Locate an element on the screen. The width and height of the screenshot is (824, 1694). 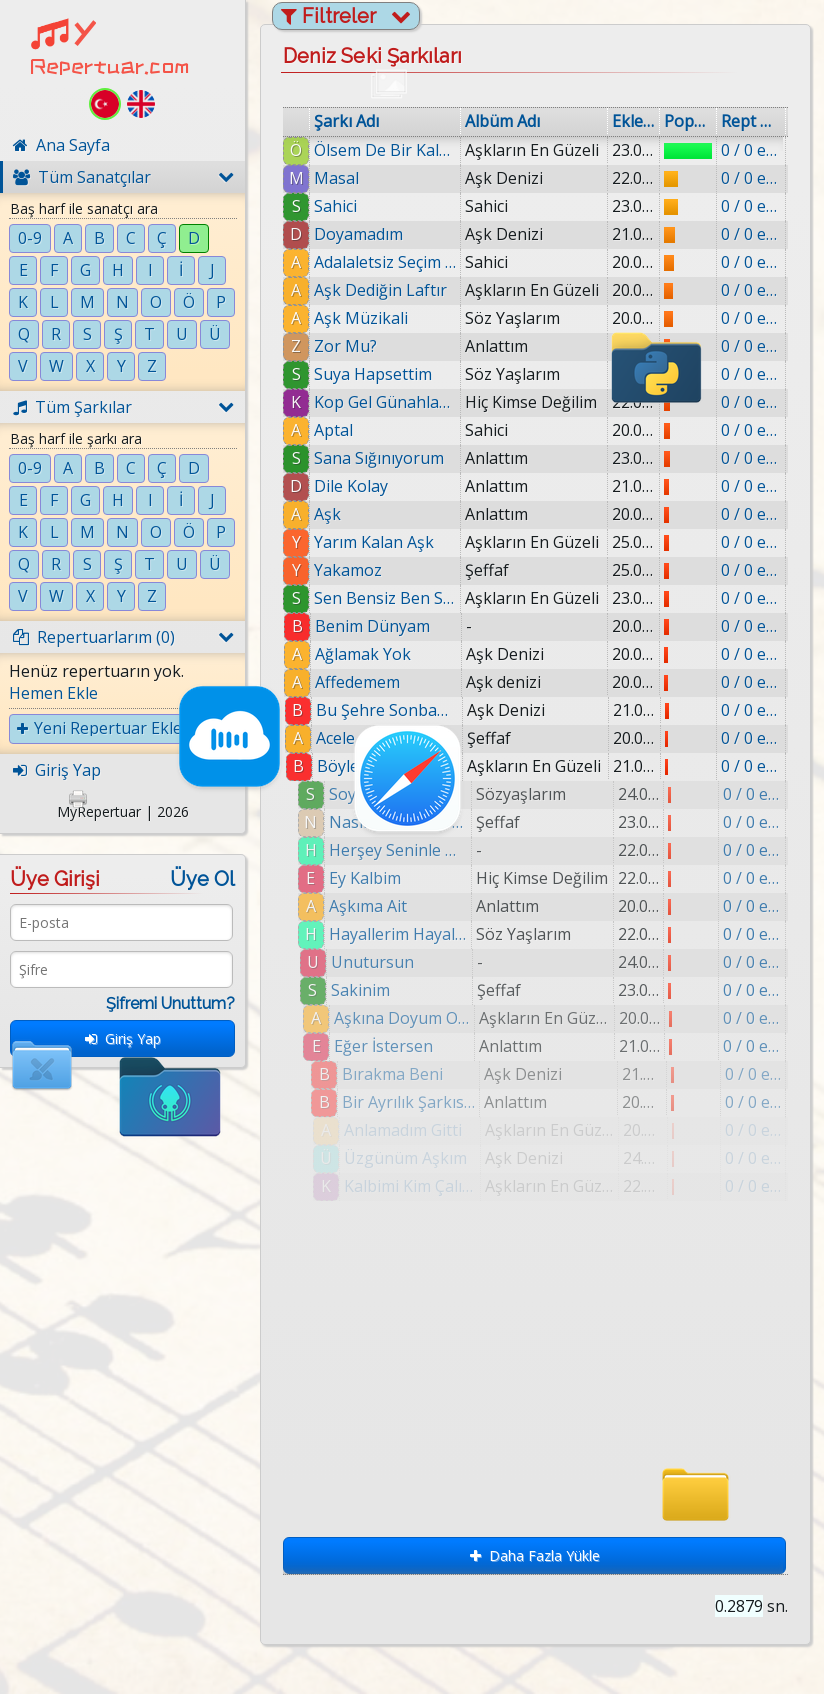
open qcm cloud music streaming app is located at coordinates (229, 736).